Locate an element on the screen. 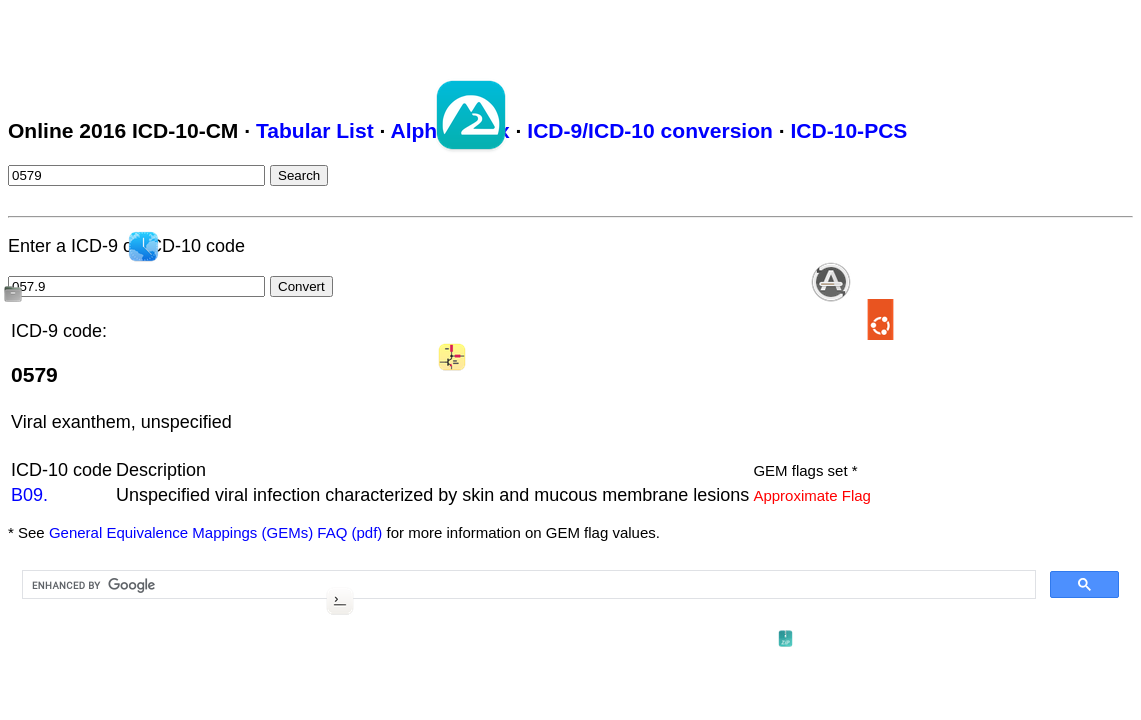 This screenshot has width=1141, height=720. open the file manager application is located at coordinates (13, 294).